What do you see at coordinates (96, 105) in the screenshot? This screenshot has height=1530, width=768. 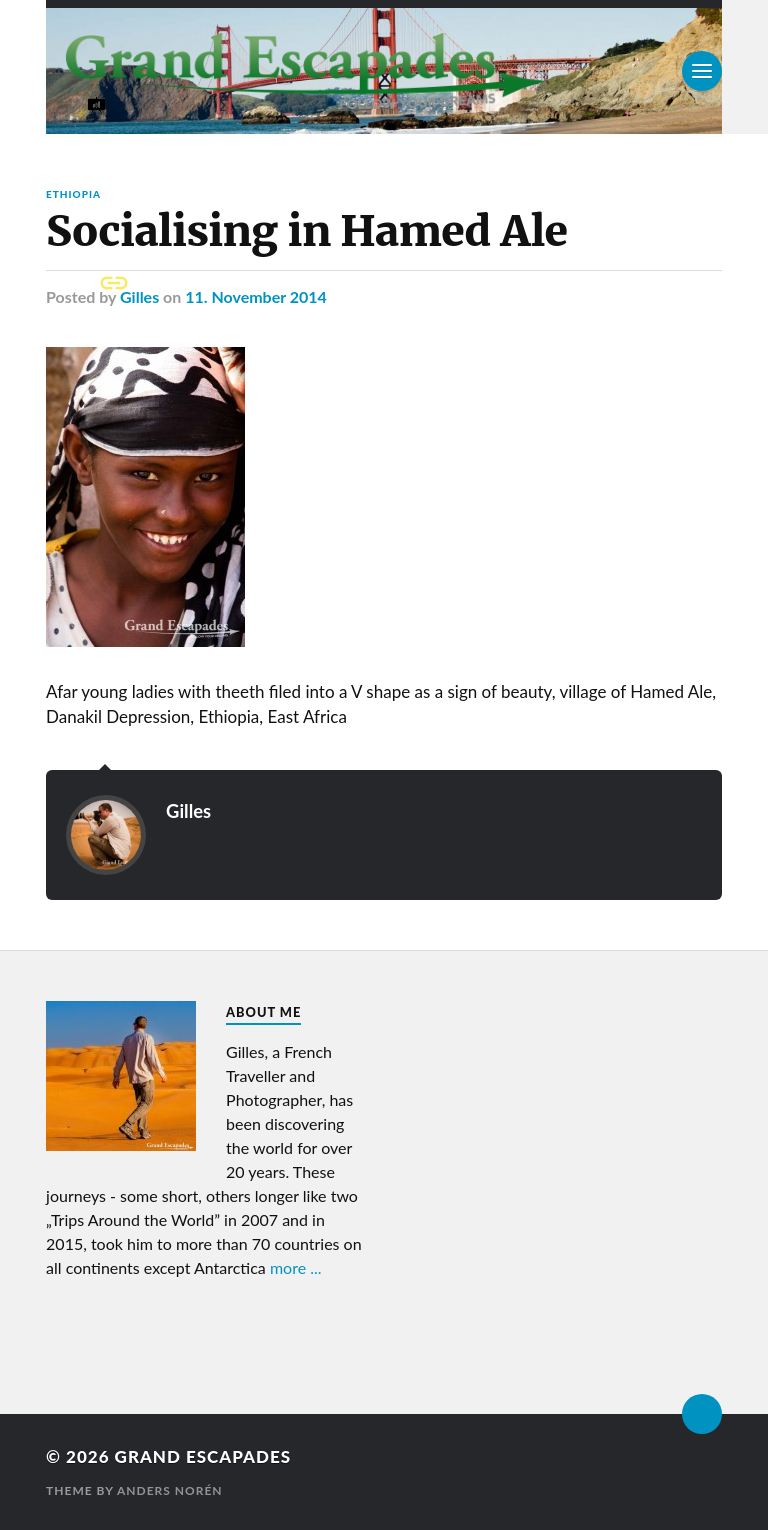 I see `view presentation with data charts` at bounding box center [96, 105].